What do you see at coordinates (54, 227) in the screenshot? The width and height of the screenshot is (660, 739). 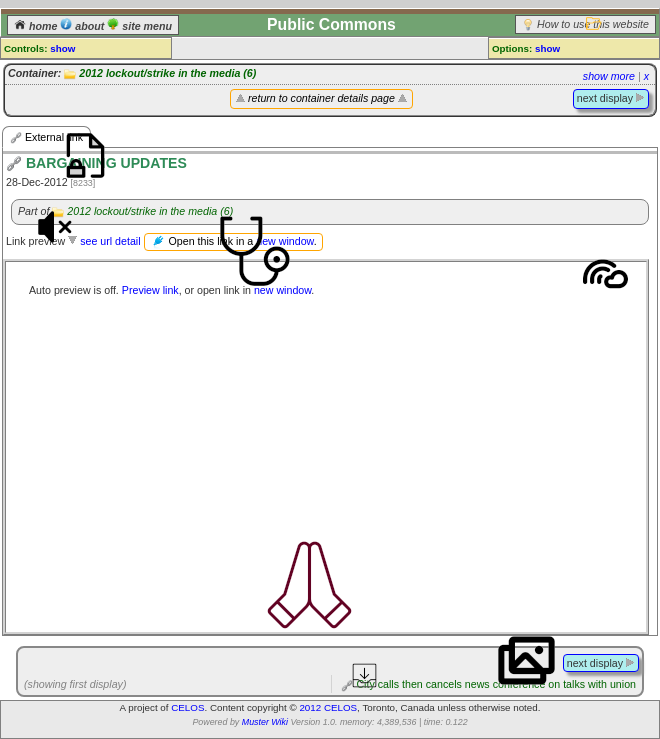 I see `mute audio or sound output` at bounding box center [54, 227].